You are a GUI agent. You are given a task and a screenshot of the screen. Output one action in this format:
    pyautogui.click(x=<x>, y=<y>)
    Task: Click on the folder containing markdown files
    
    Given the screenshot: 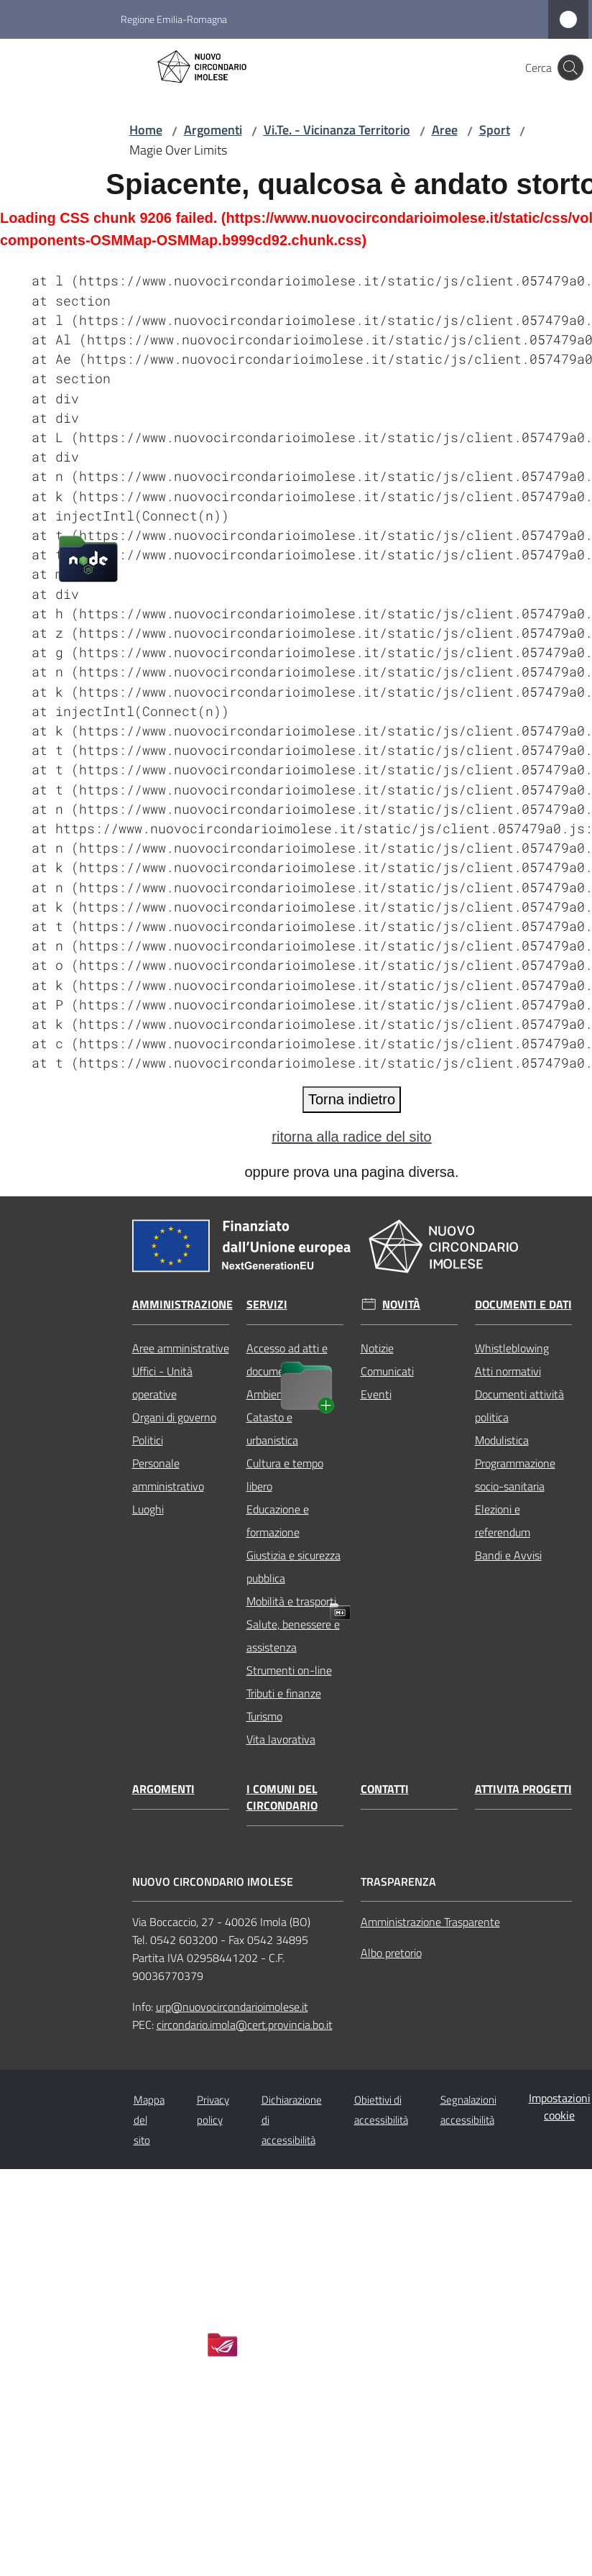 What is the action you would take?
    pyautogui.click(x=340, y=1612)
    